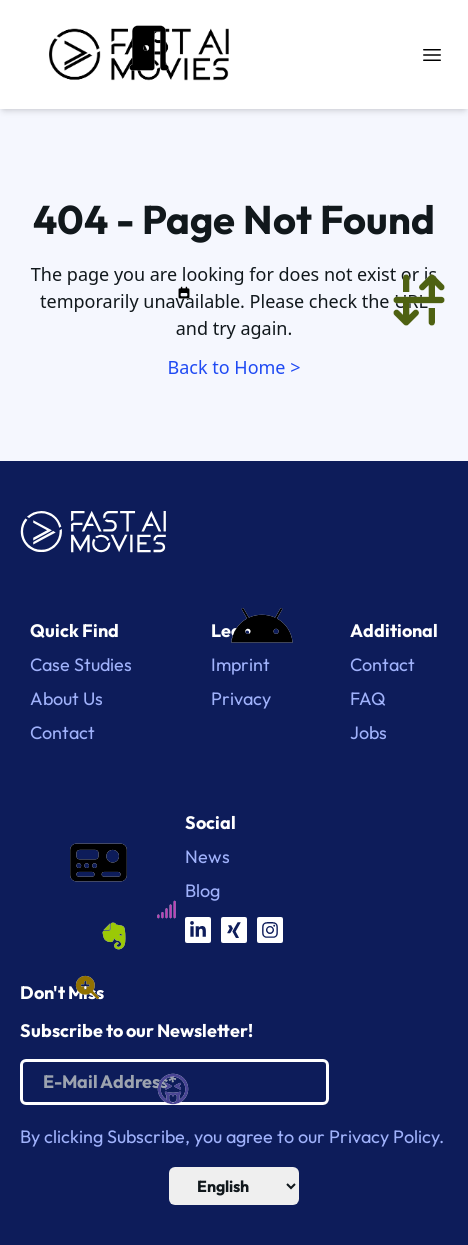  I want to click on view weekly calendar, so click(184, 293).